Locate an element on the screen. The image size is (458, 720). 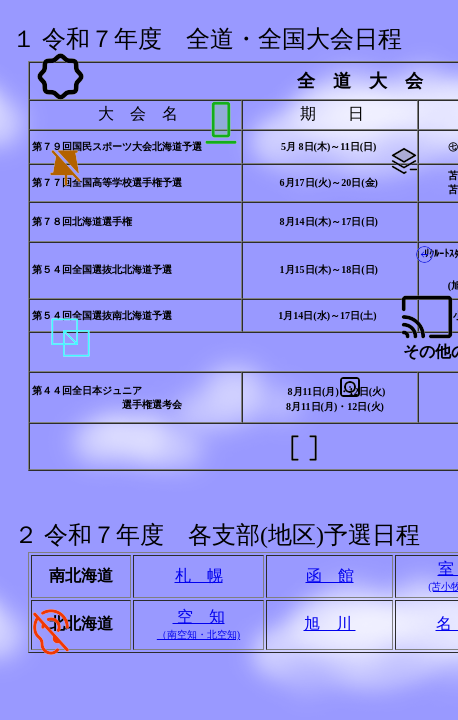
indicates verified or authenticated content is located at coordinates (60, 76).